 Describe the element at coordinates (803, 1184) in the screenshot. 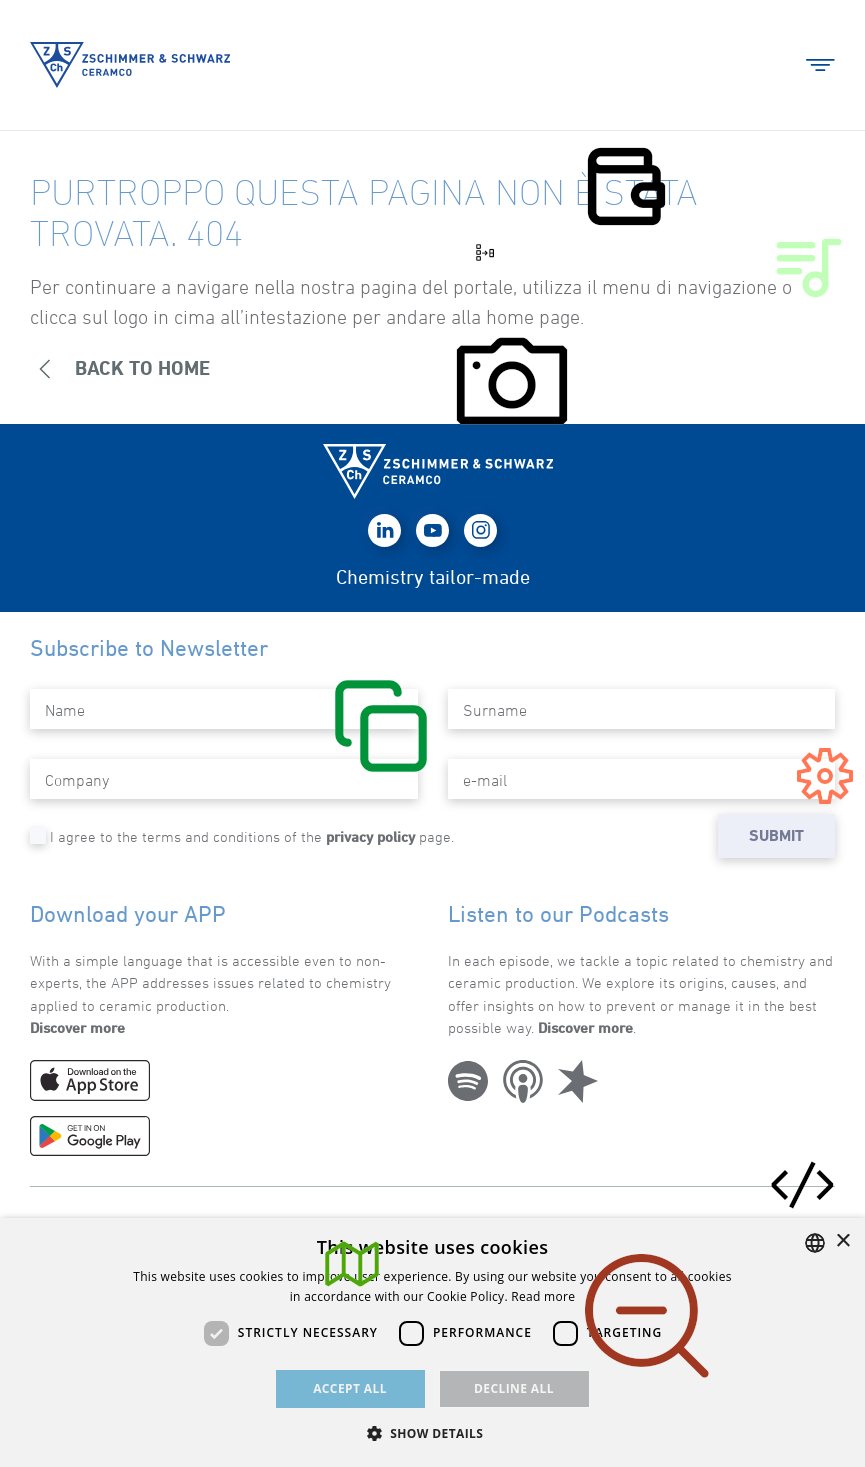

I see `view or edit source code` at that location.